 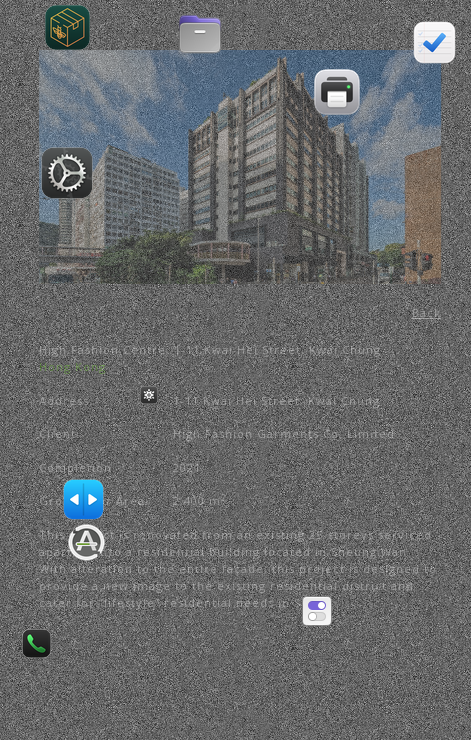 I want to click on default application icon placeholder, so click(x=67, y=173).